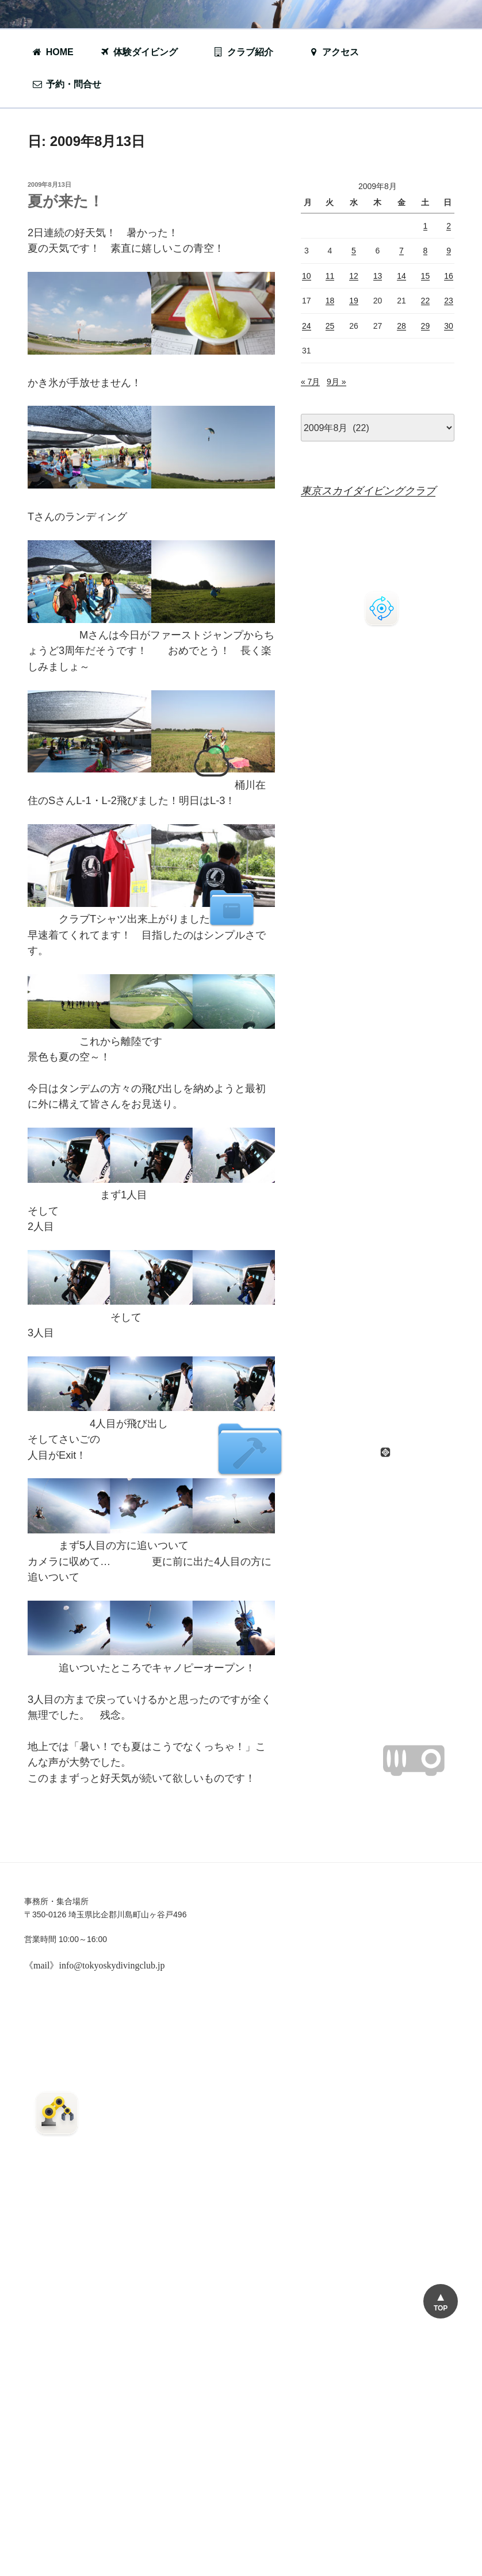 The width and height of the screenshot is (482, 2576). I want to click on access internet or cloud-based applications, so click(212, 761).